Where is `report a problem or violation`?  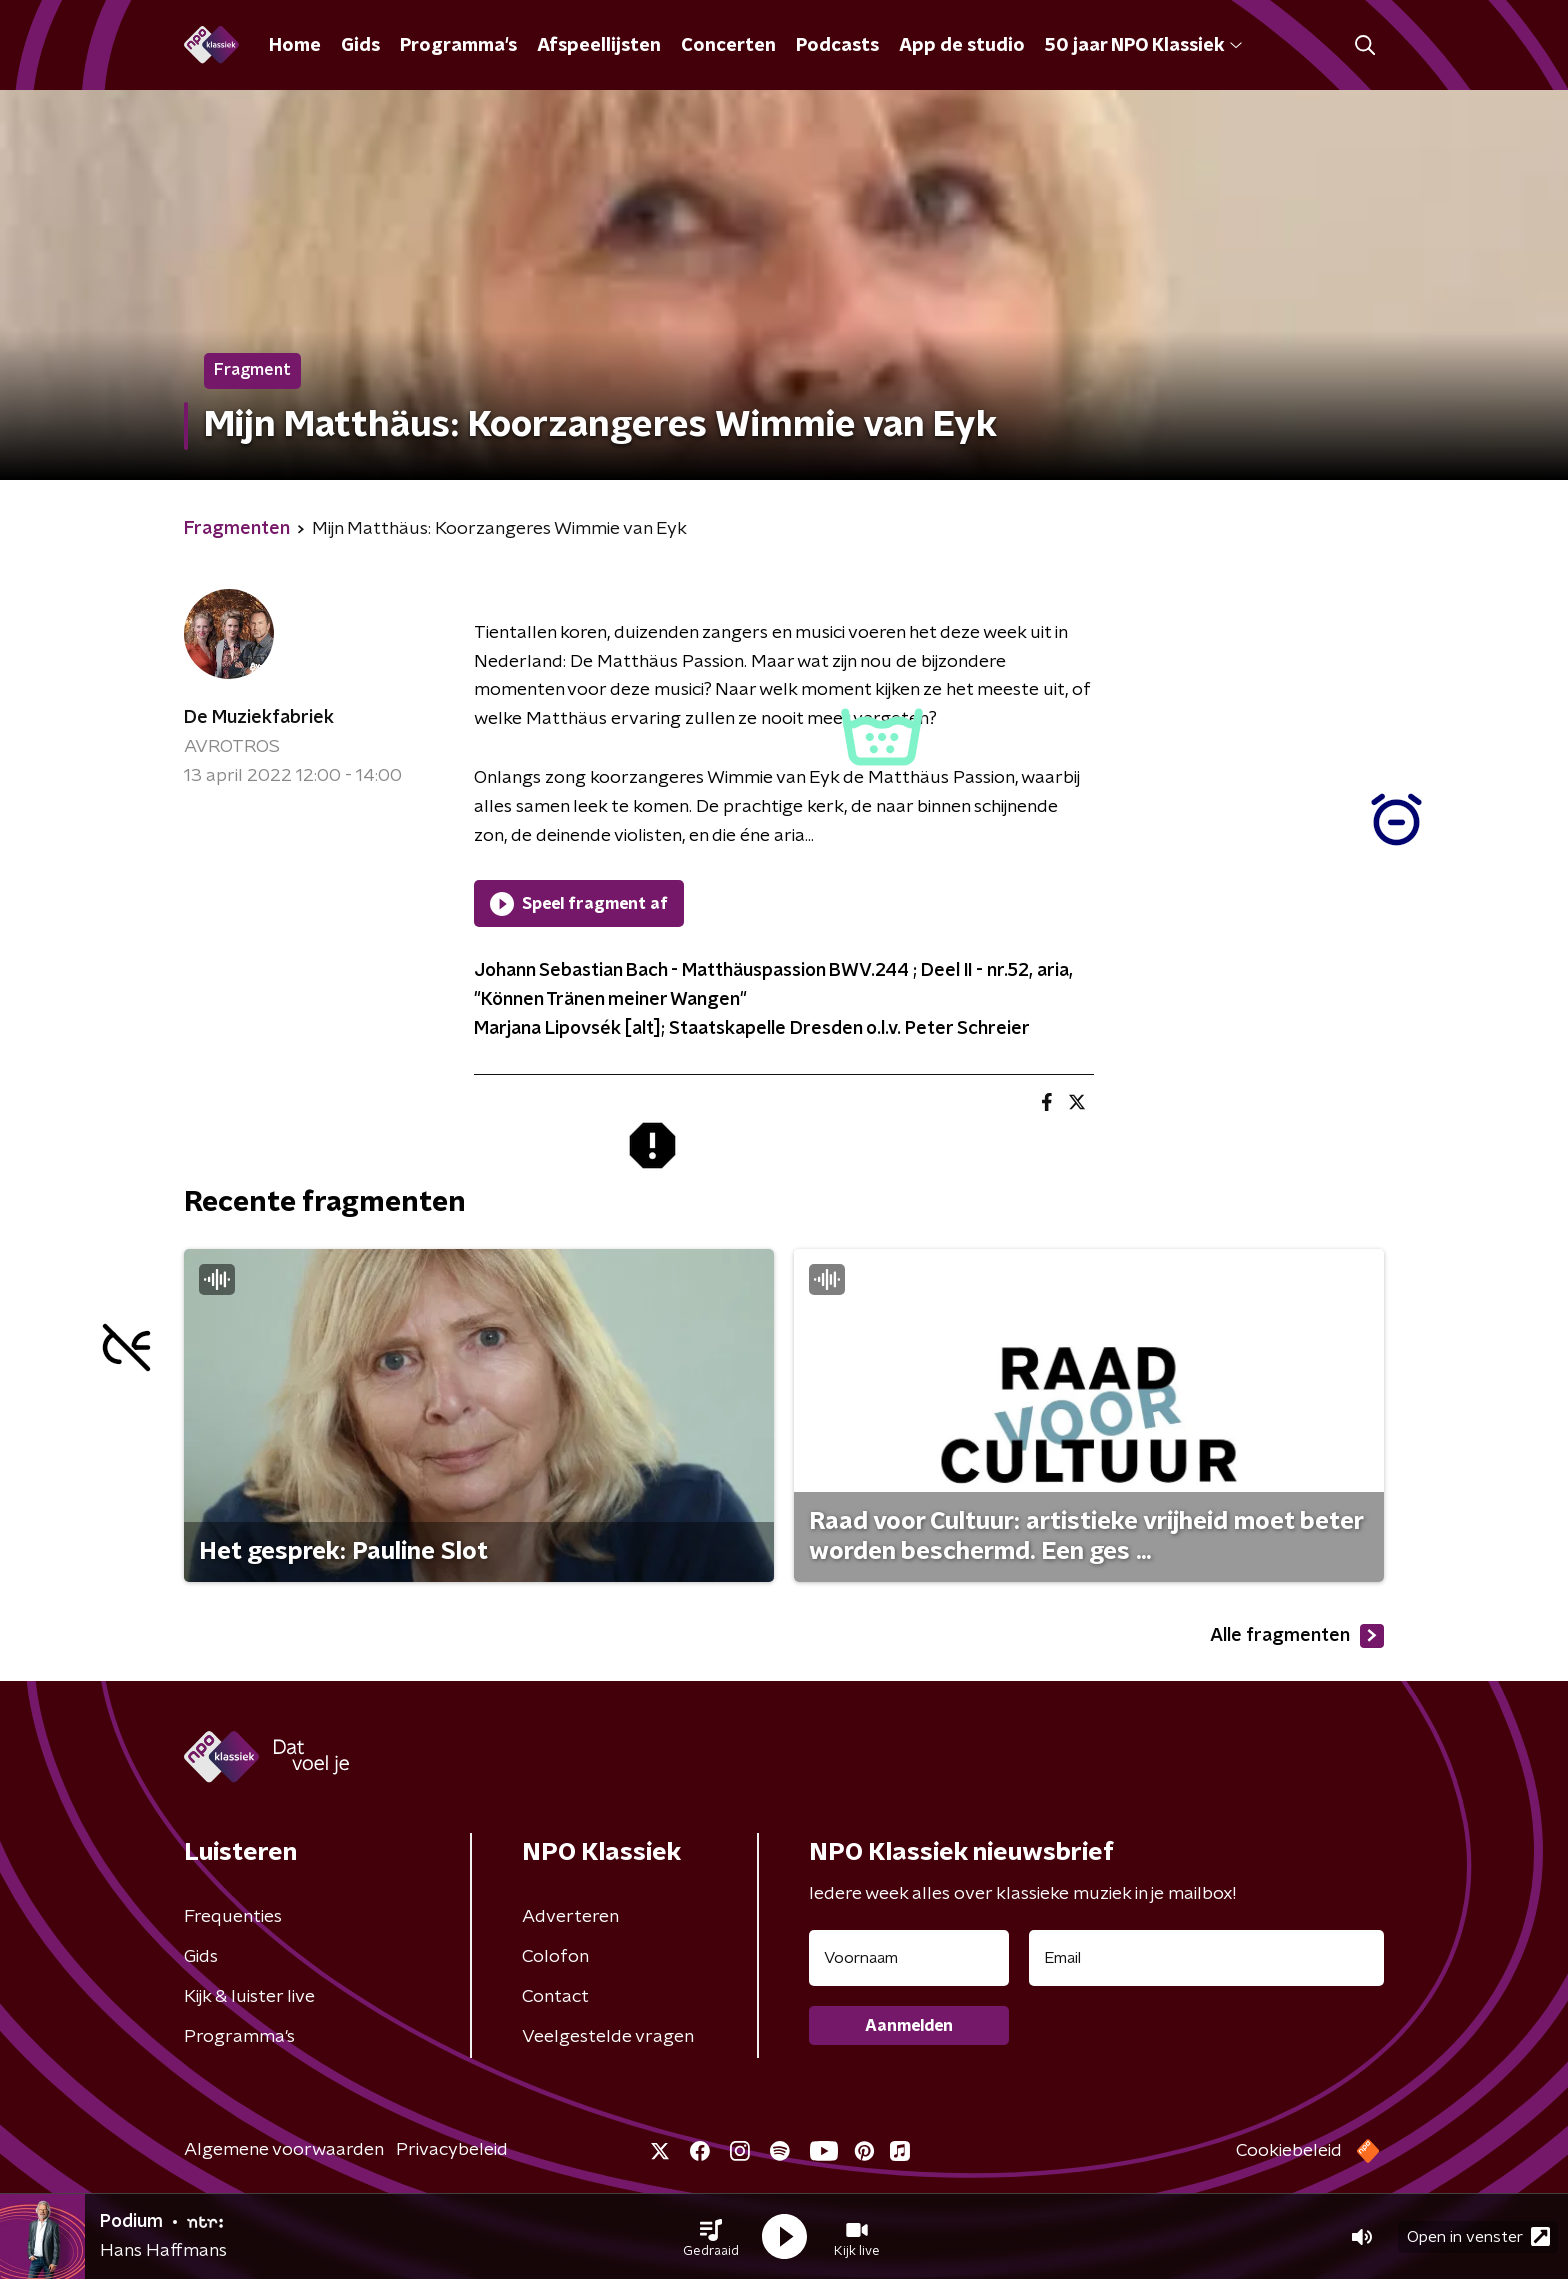 report a problem or violation is located at coordinates (652, 1145).